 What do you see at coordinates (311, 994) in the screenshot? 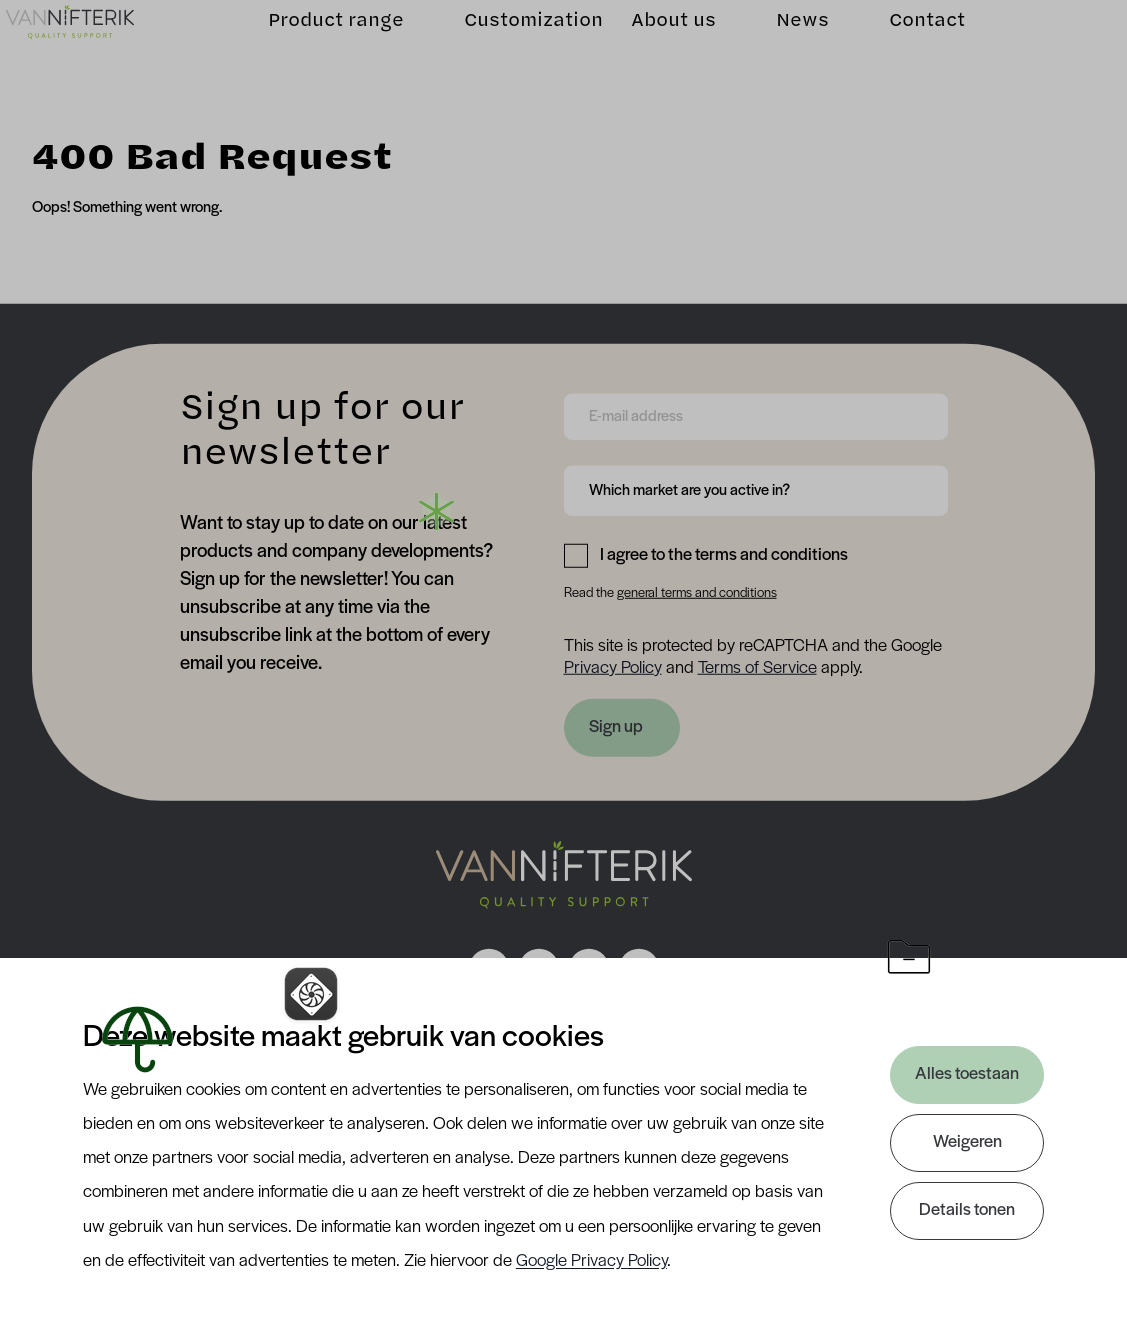
I see `open system engineering or hardware settings` at bounding box center [311, 994].